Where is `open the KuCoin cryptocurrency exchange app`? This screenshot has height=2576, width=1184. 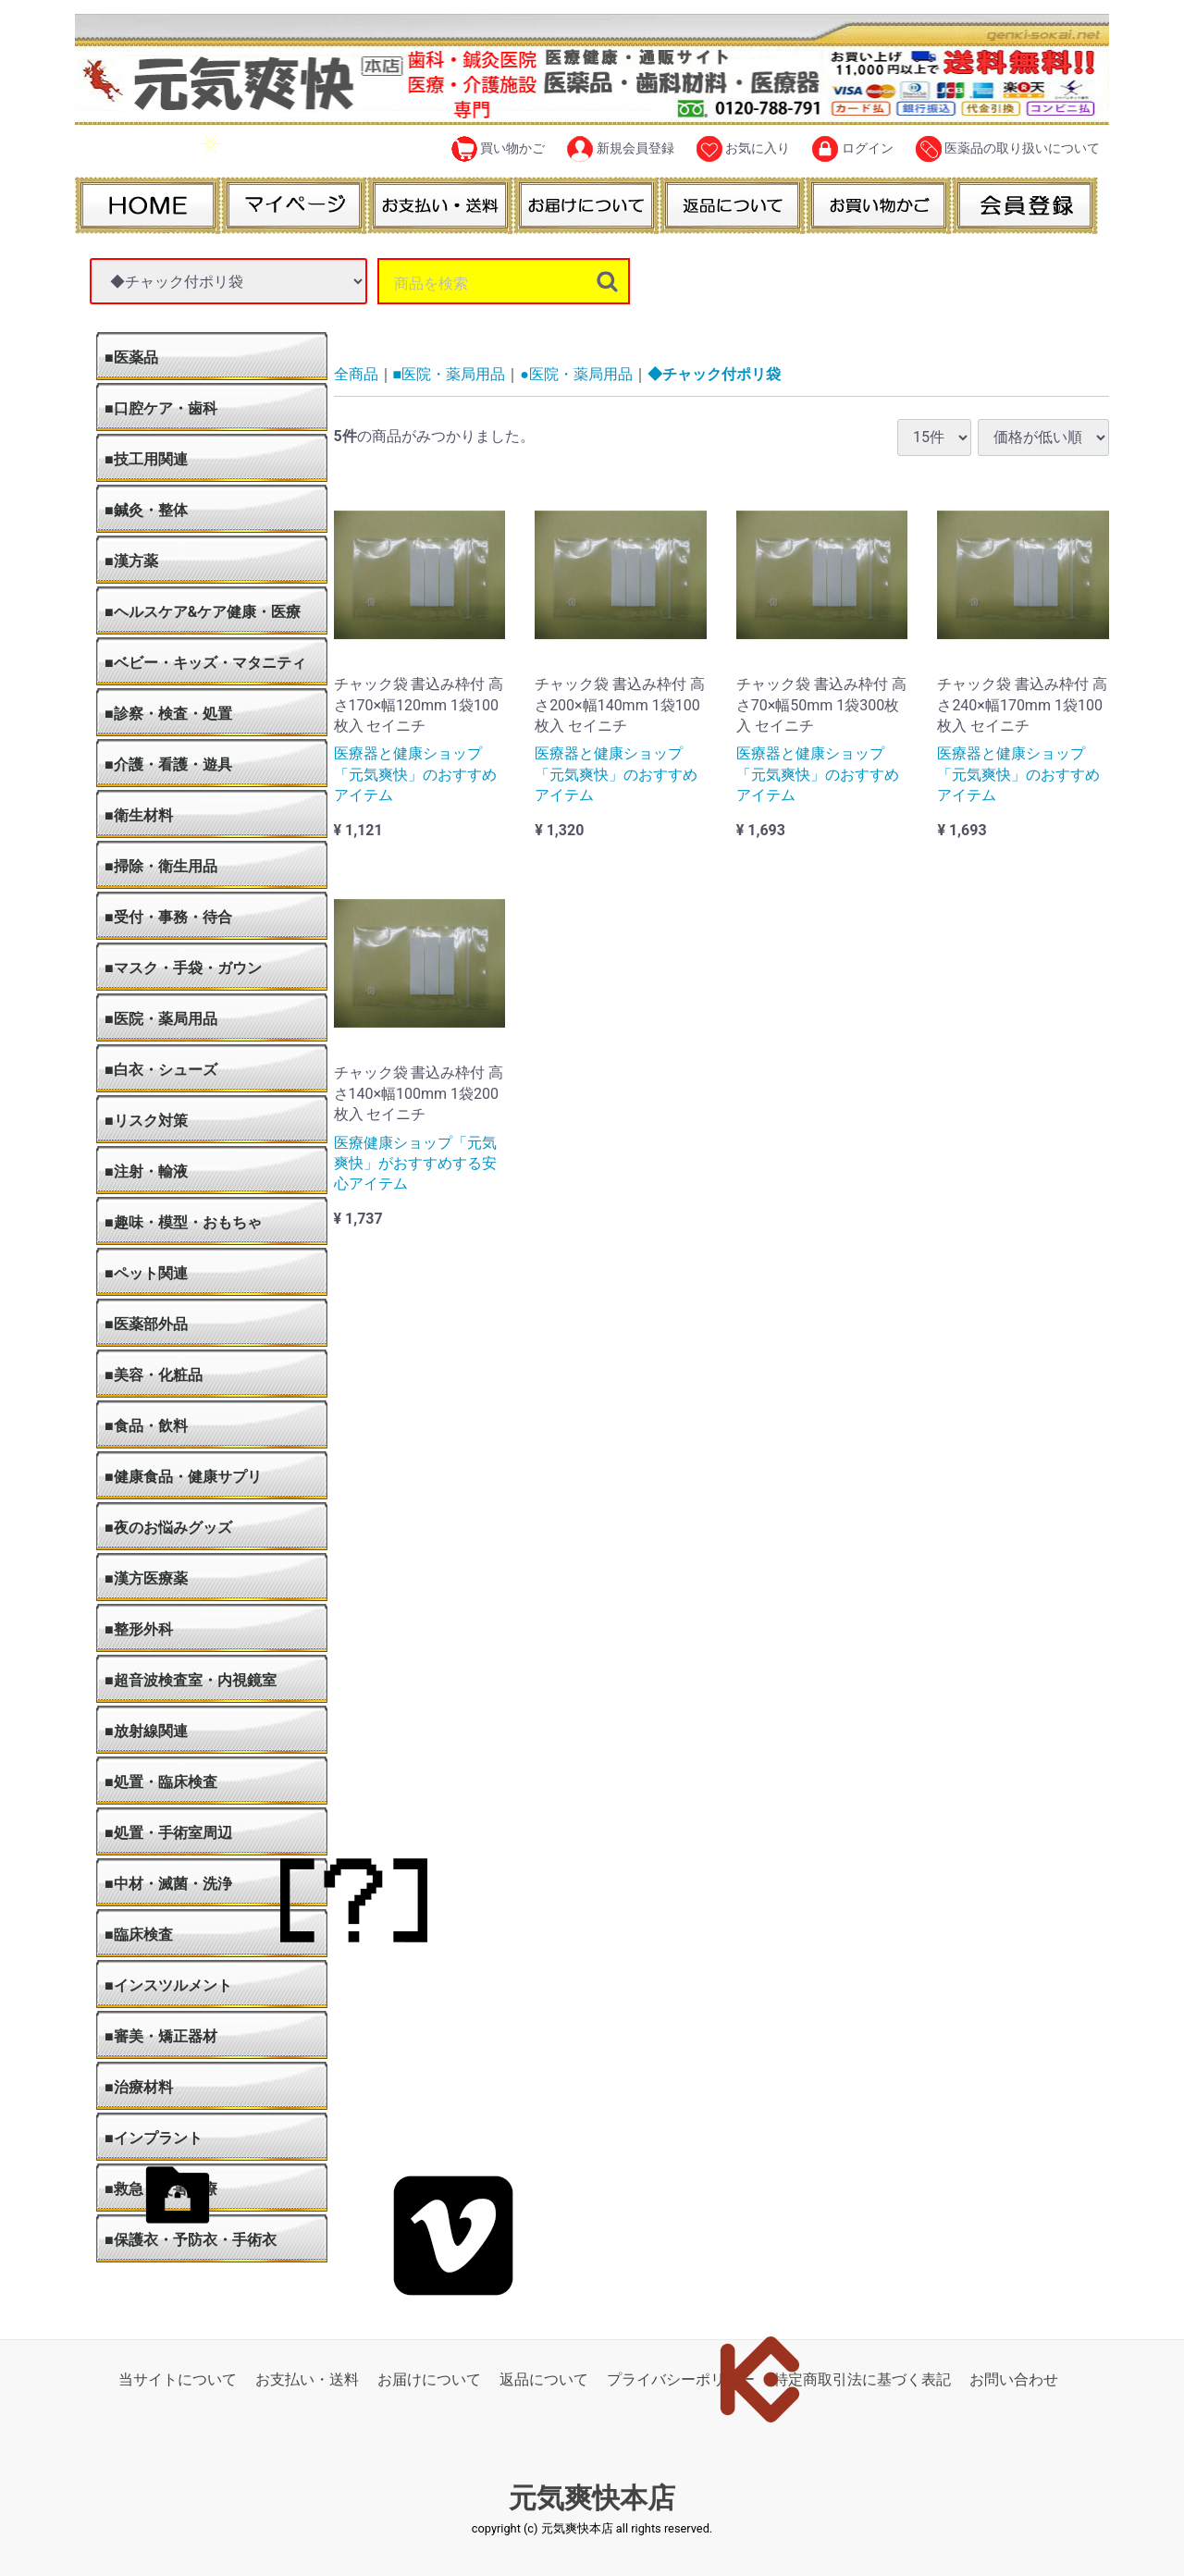 open the KuCoin cryptocurrency exchange app is located at coordinates (759, 2379).